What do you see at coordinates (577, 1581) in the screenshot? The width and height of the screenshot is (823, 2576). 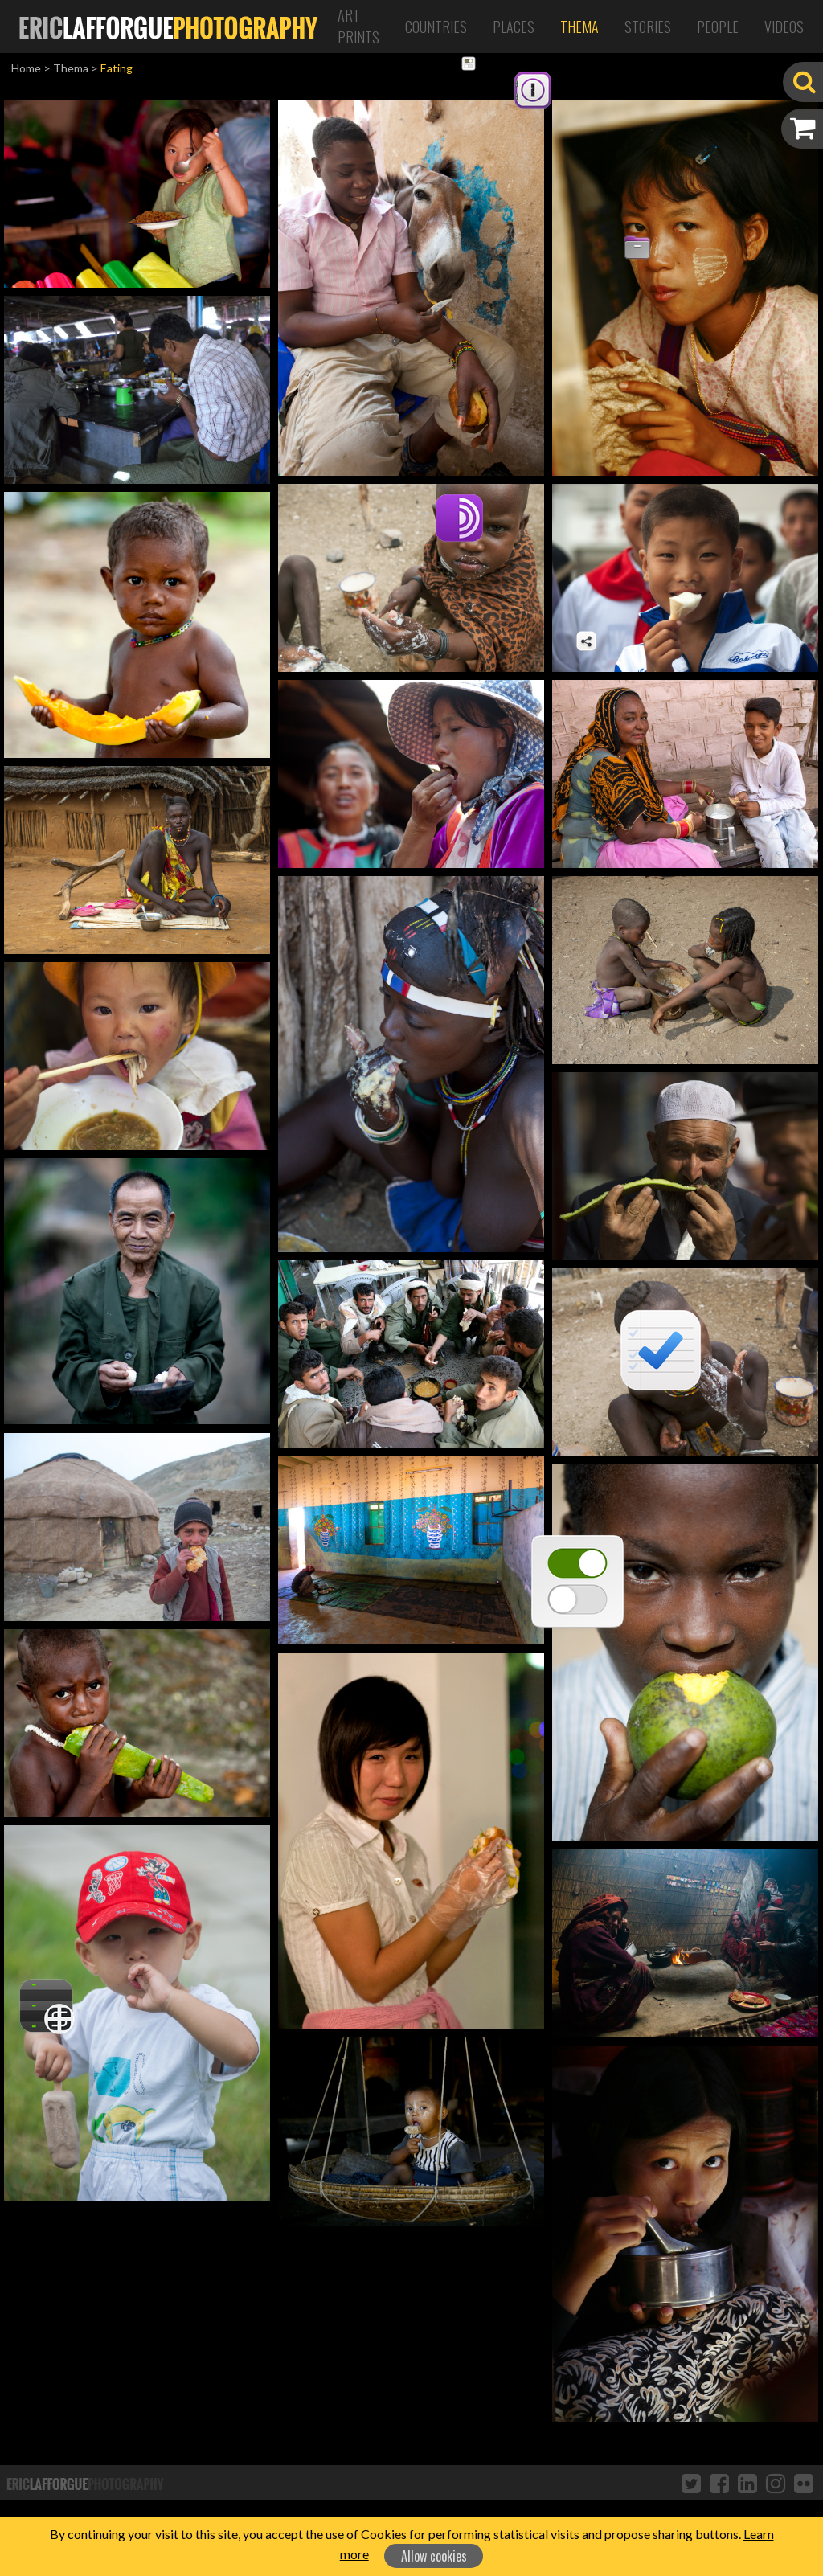 I see `open unity tweak tool settings` at bounding box center [577, 1581].